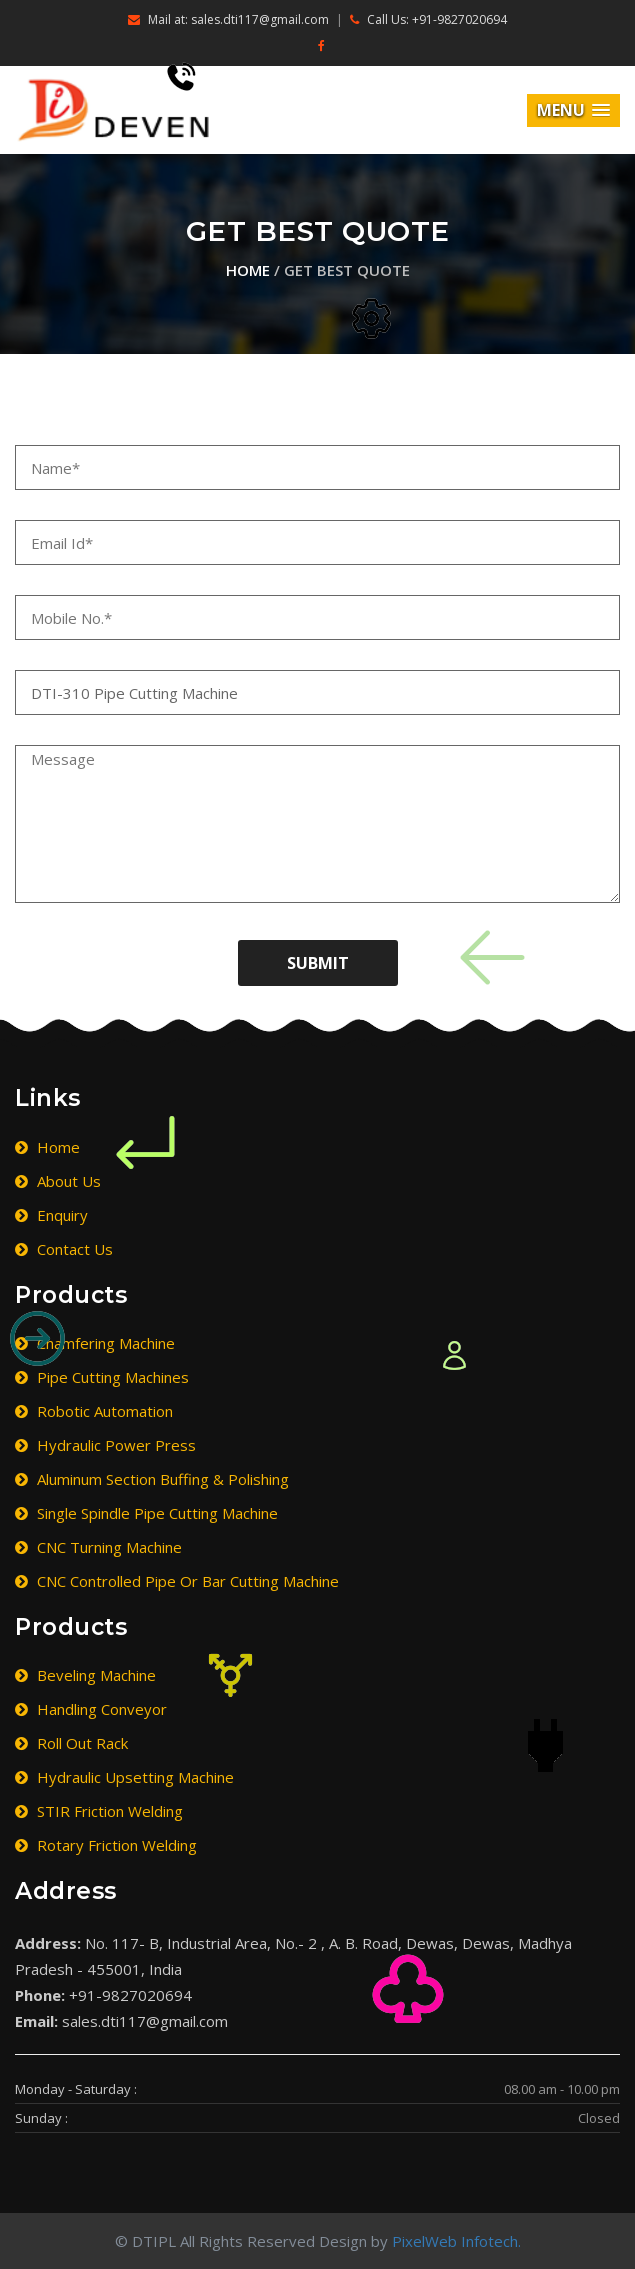  What do you see at coordinates (37, 1338) in the screenshot?
I see `proceed to the next step` at bounding box center [37, 1338].